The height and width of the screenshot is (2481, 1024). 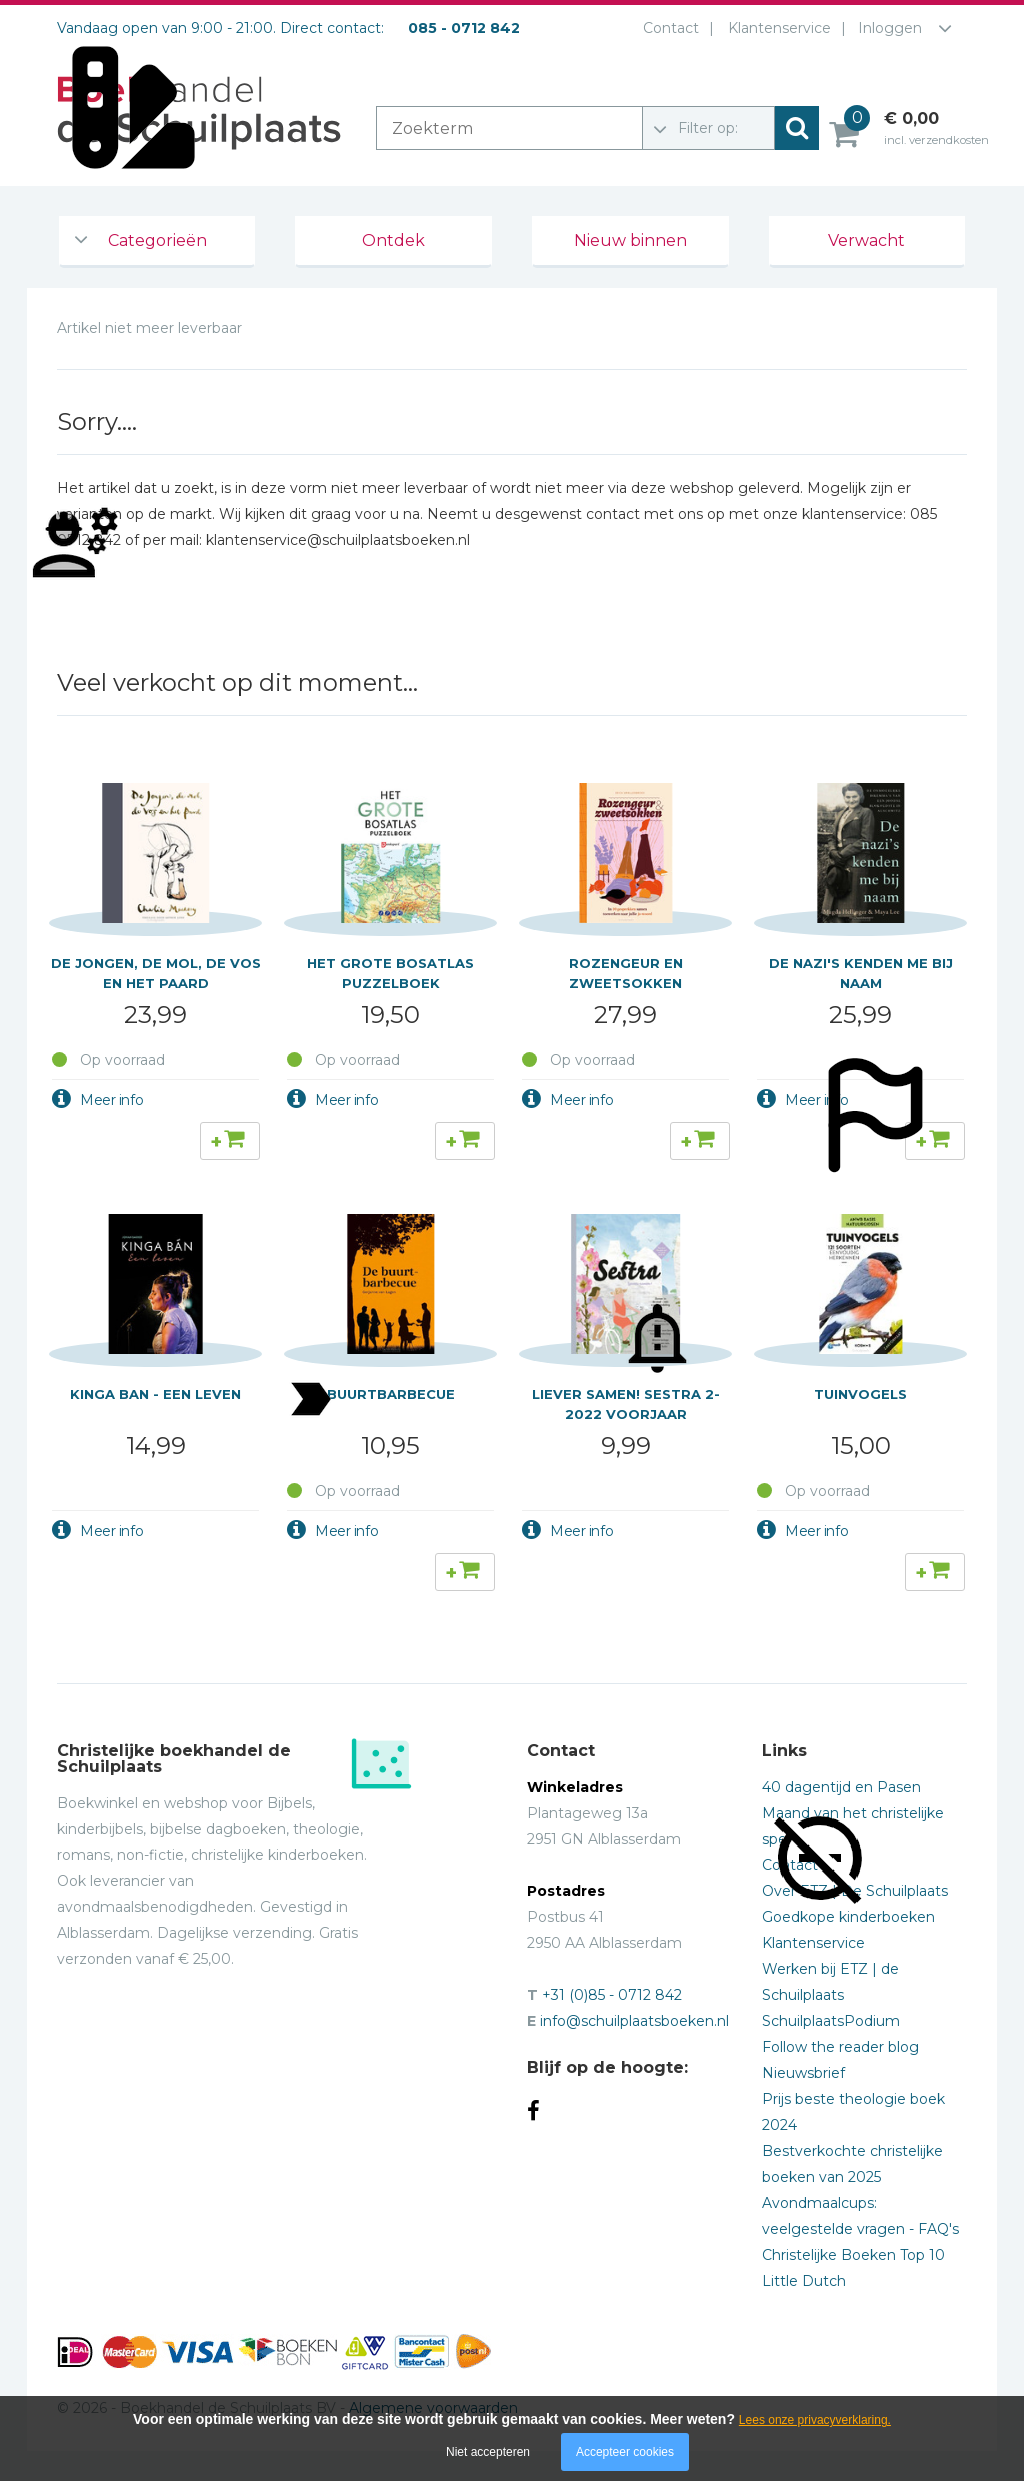 I want to click on mark message as important, so click(x=310, y=1399).